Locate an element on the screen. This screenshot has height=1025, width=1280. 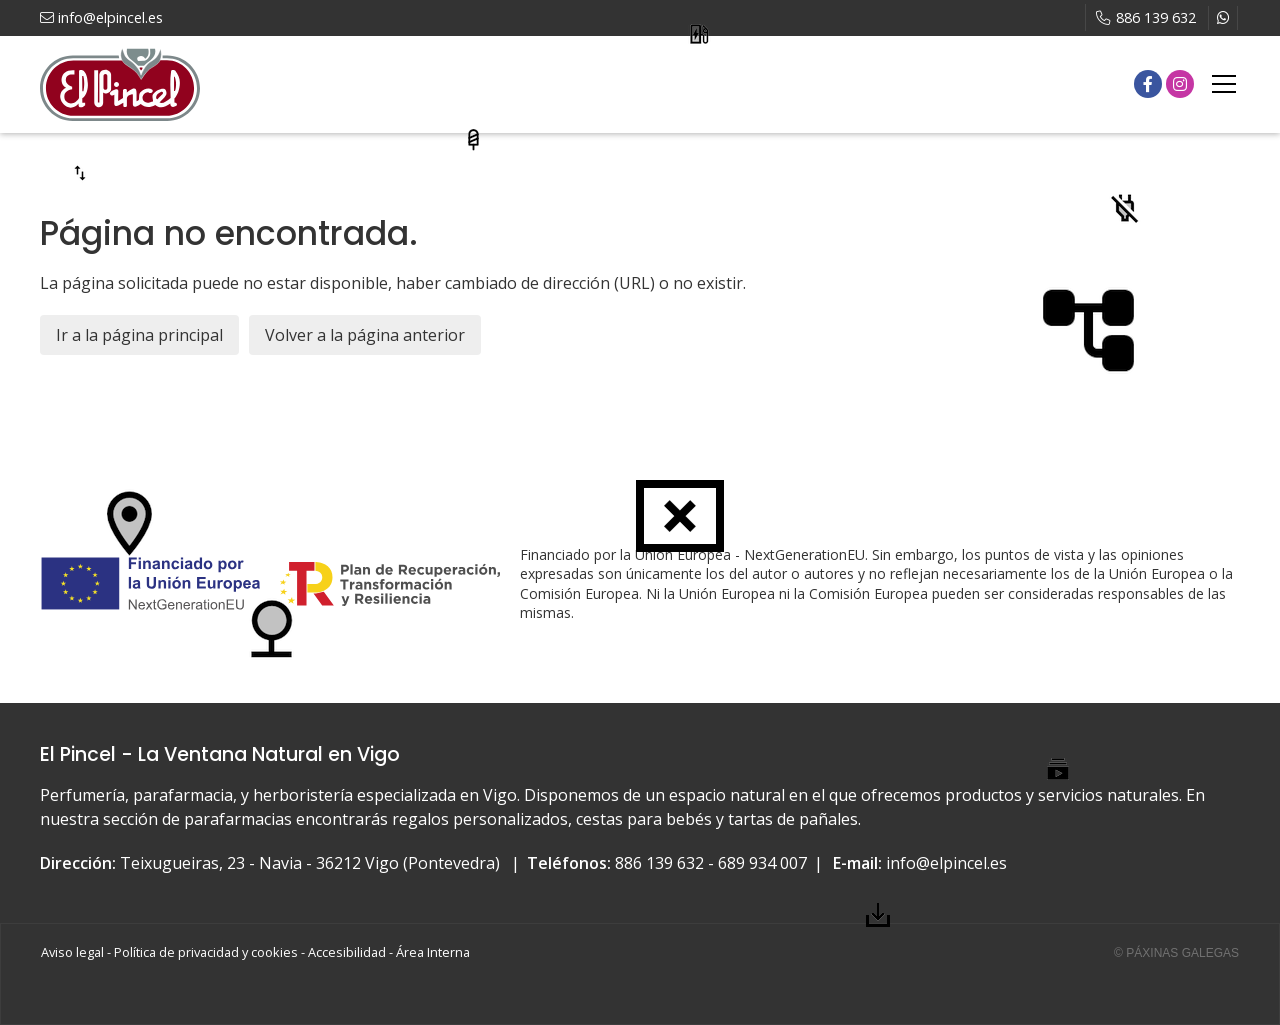
view your subscriptions is located at coordinates (1058, 769).